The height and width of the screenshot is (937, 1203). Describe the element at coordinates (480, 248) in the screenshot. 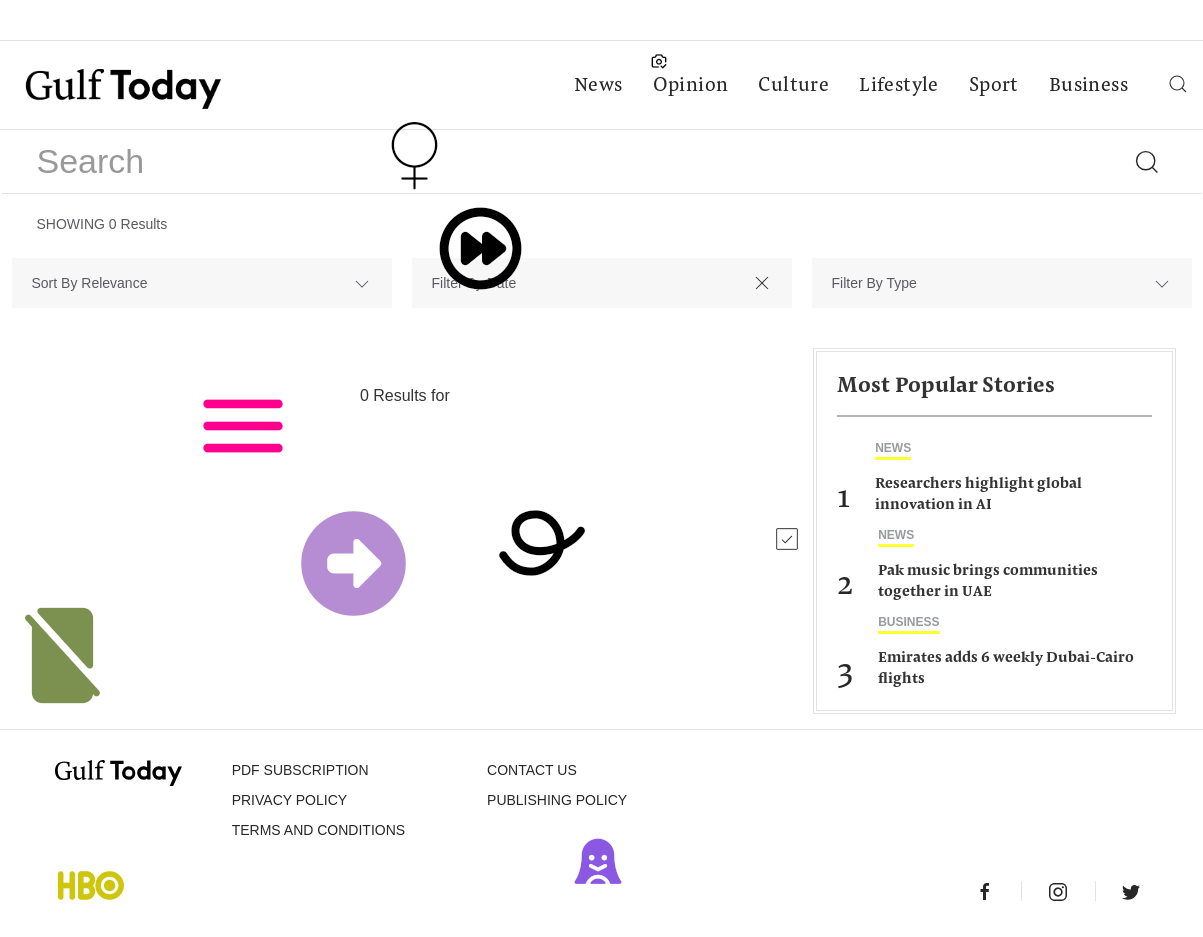

I see `skip forward in media playback` at that location.